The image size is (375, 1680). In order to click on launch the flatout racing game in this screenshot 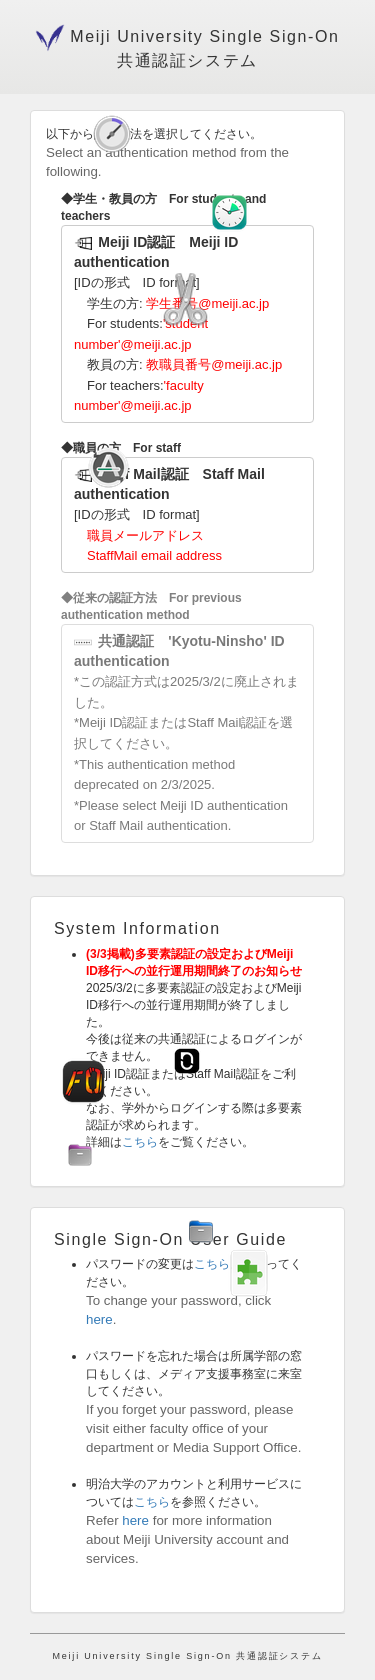, I will do `click(83, 1081)`.